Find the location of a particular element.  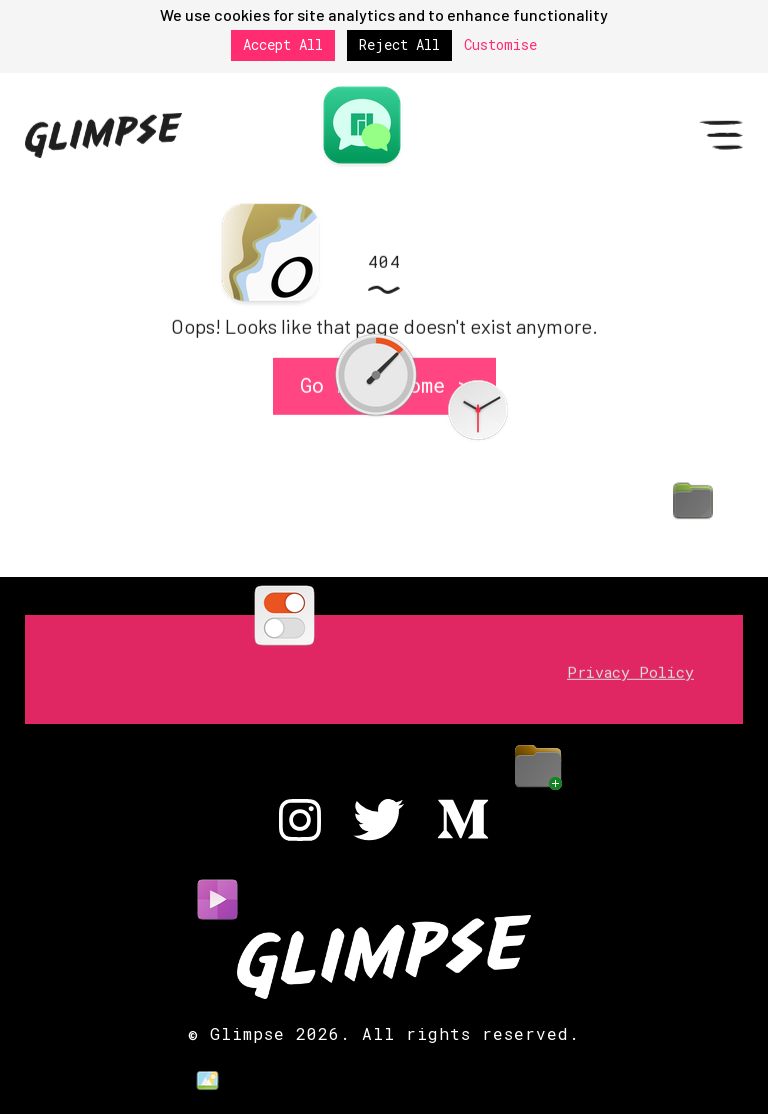

open opencpn marine navigation app is located at coordinates (270, 252).